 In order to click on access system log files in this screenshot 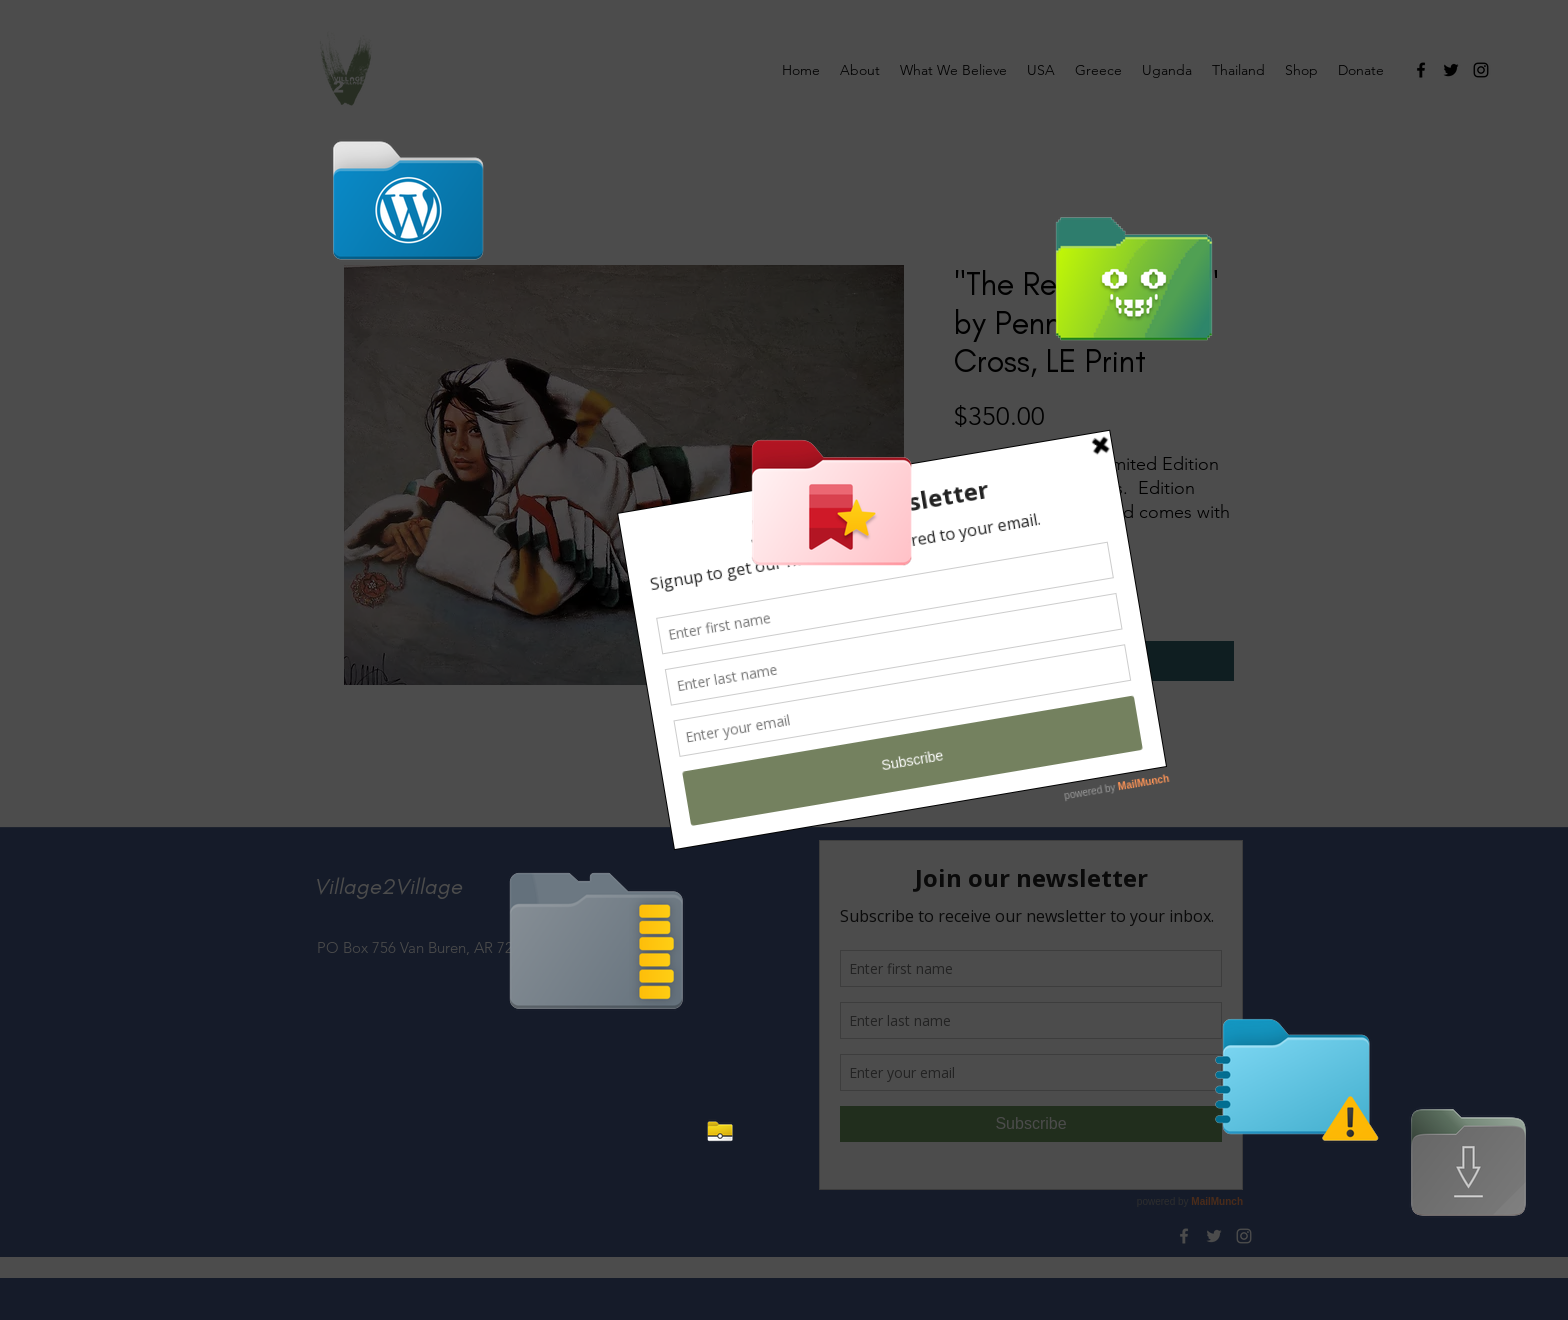, I will do `click(1295, 1080)`.